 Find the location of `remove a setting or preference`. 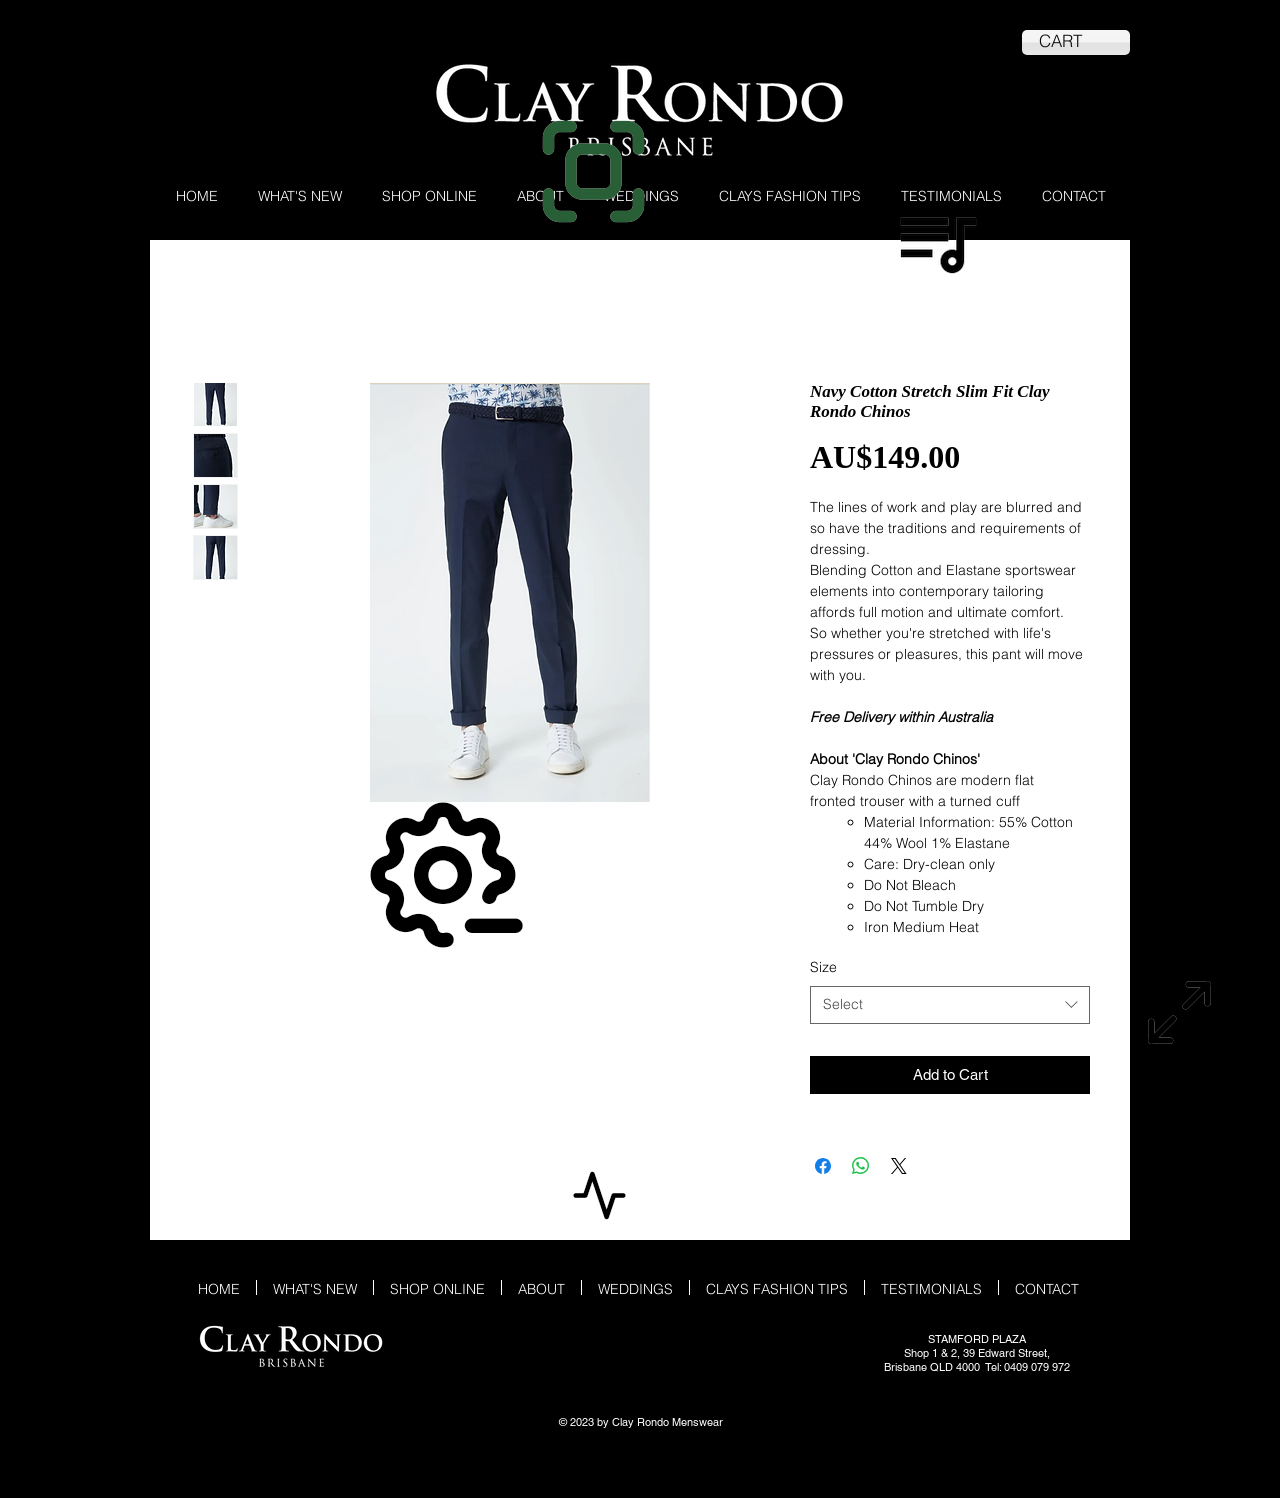

remove a setting or preference is located at coordinates (443, 875).